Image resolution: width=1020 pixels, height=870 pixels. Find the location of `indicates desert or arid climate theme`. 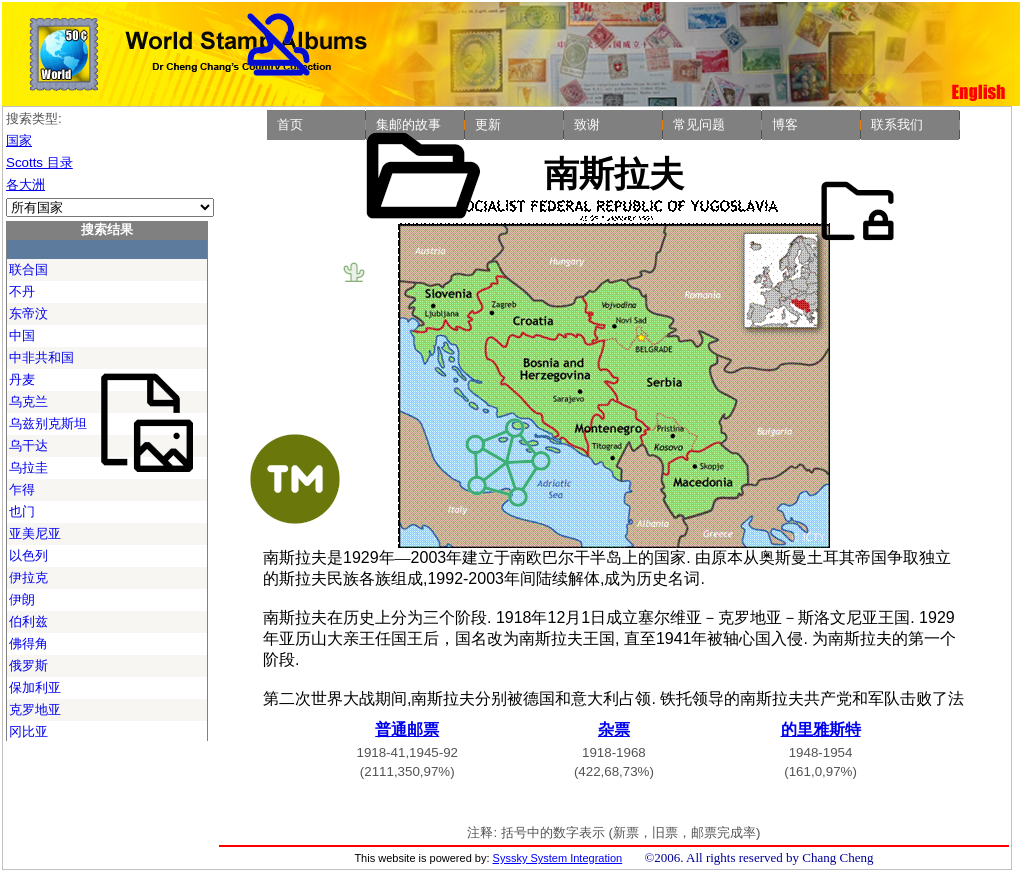

indicates desert or arid climate theme is located at coordinates (354, 273).